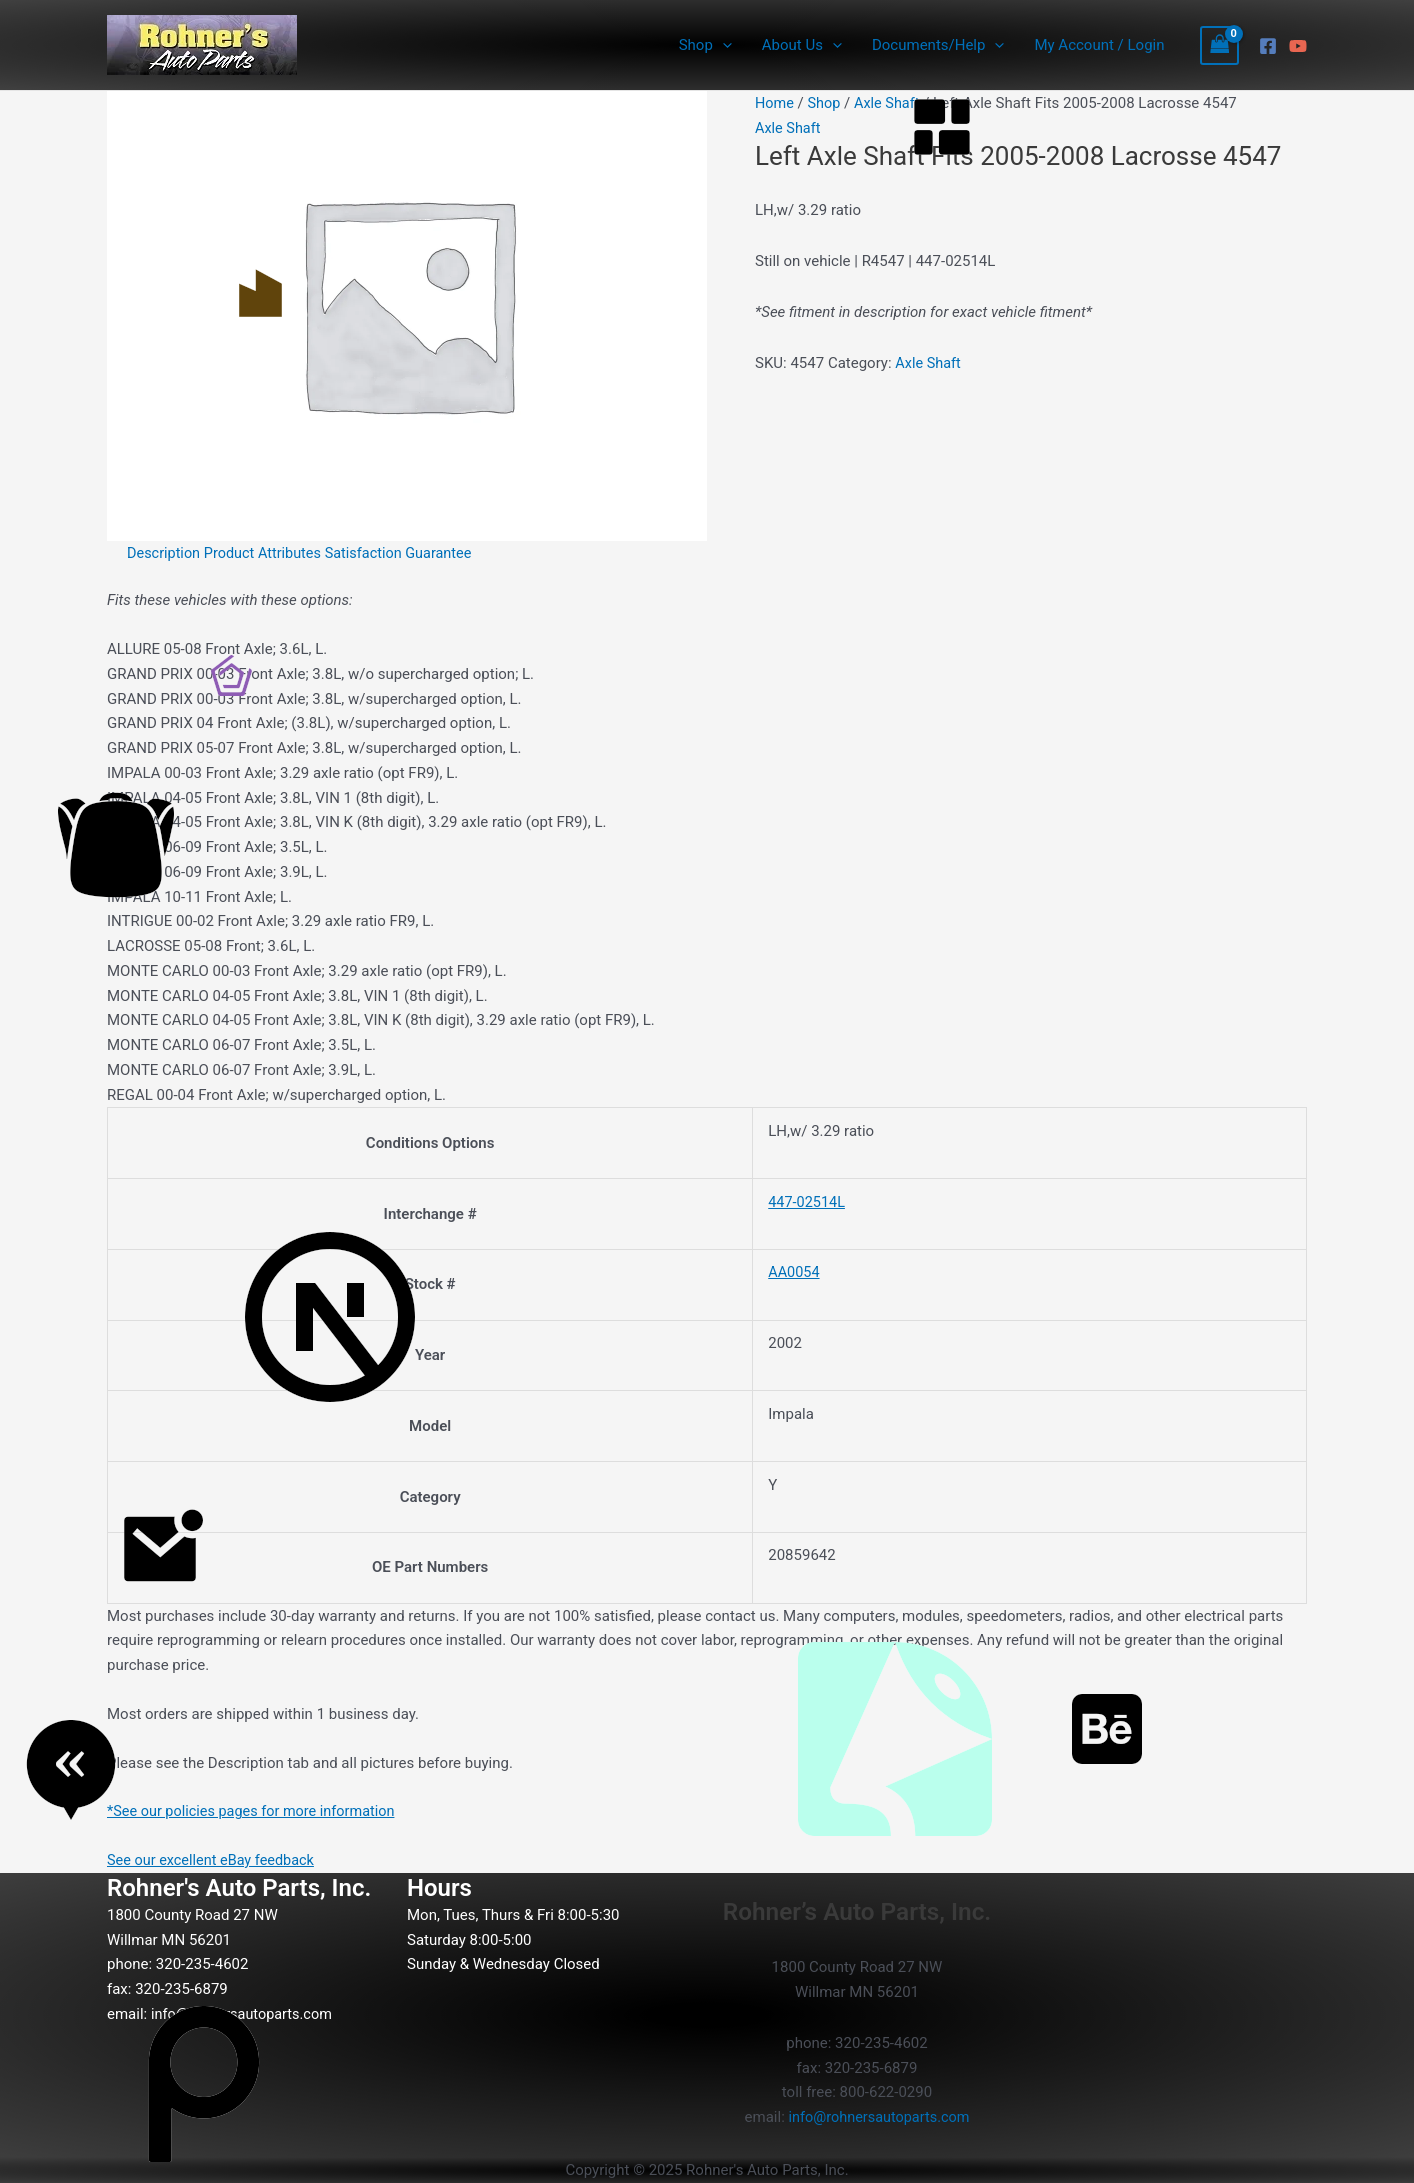 Image resolution: width=1414 pixels, height=2183 pixels. What do you see at coordinates (1107, 1729) in the screenshot?
I see `visit Behance profile or portfolio` at bounding box center [1107, 1729].